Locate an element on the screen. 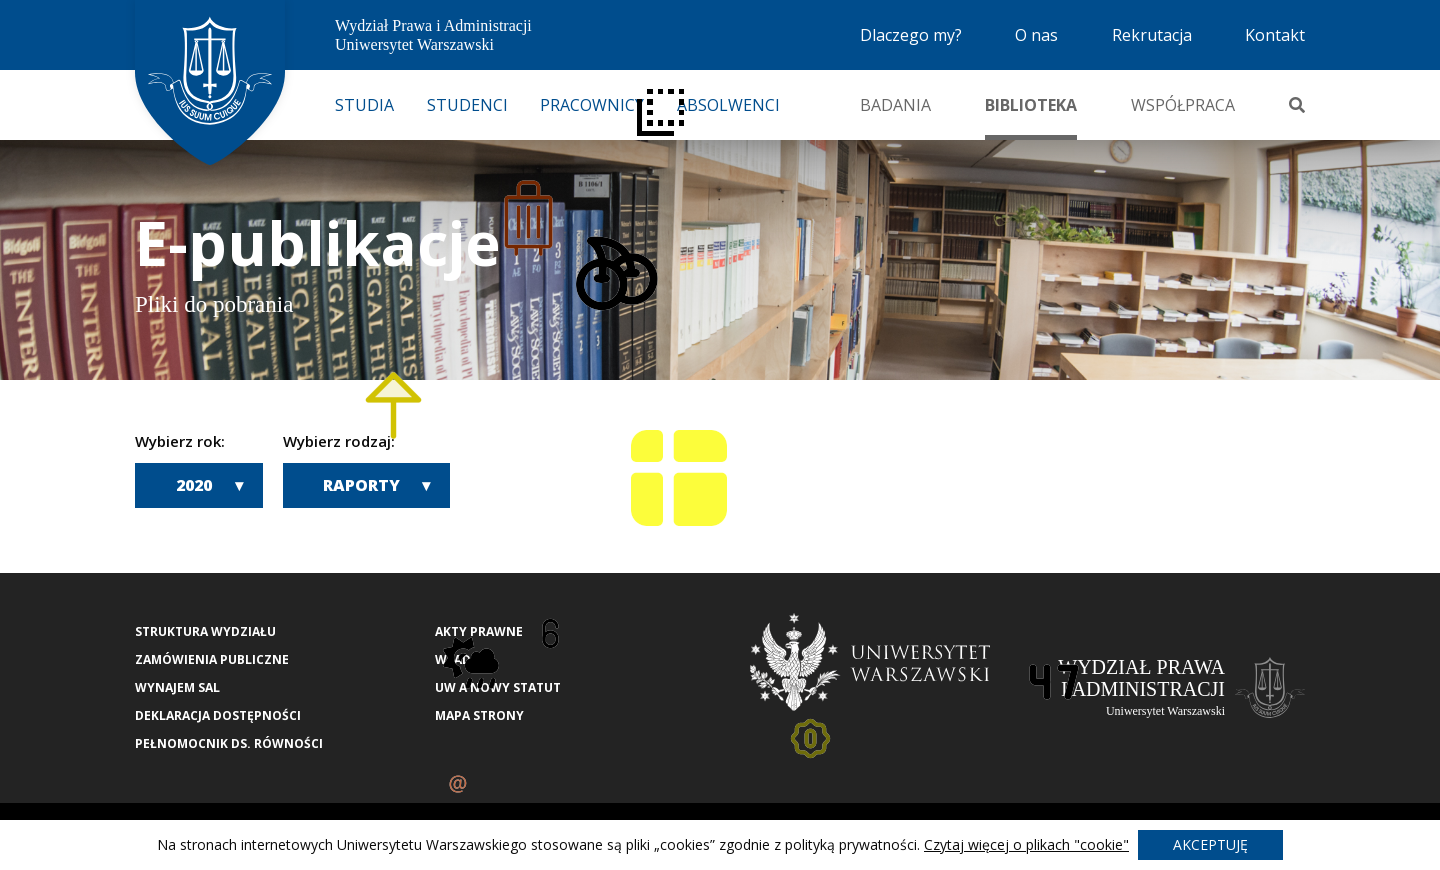 This screenshot has height=870, width=1440. indicates zero items or notifications is located at coordinates (810, 738).